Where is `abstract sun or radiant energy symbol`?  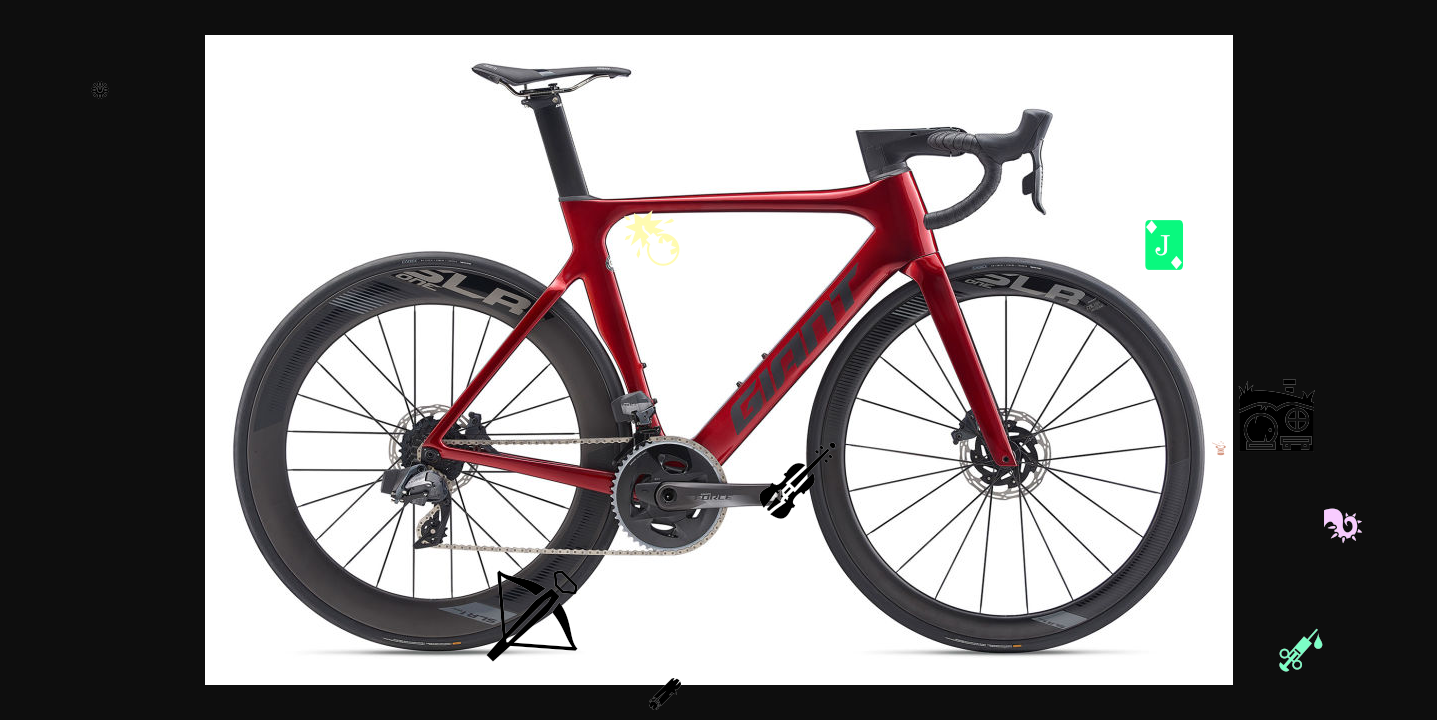 abstract sun or radiant energy symbol is located at coordinates (100, 90).